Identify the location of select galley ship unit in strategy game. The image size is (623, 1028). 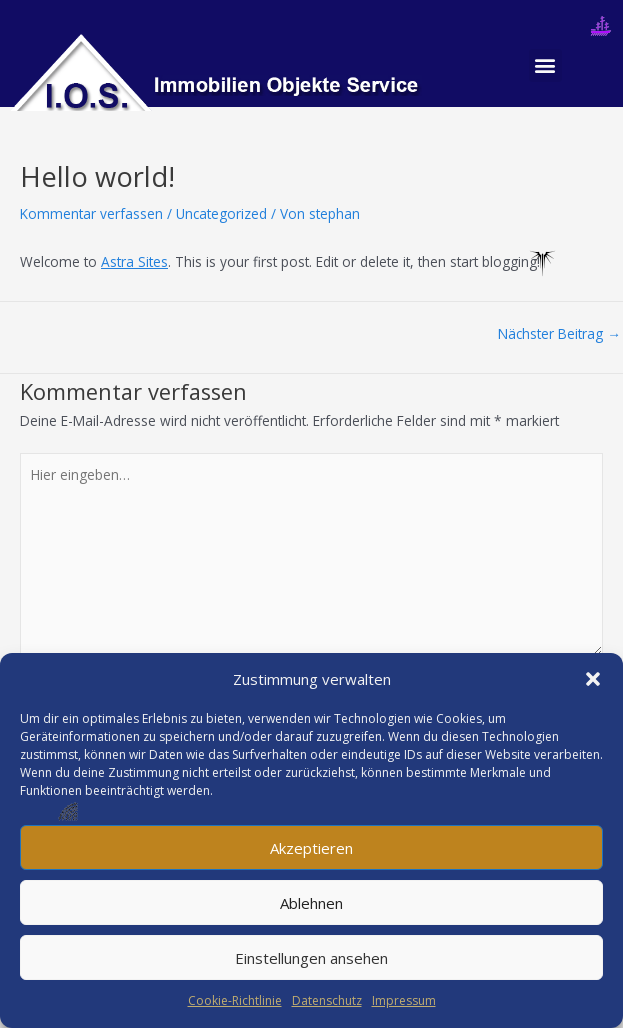
(601, 26).